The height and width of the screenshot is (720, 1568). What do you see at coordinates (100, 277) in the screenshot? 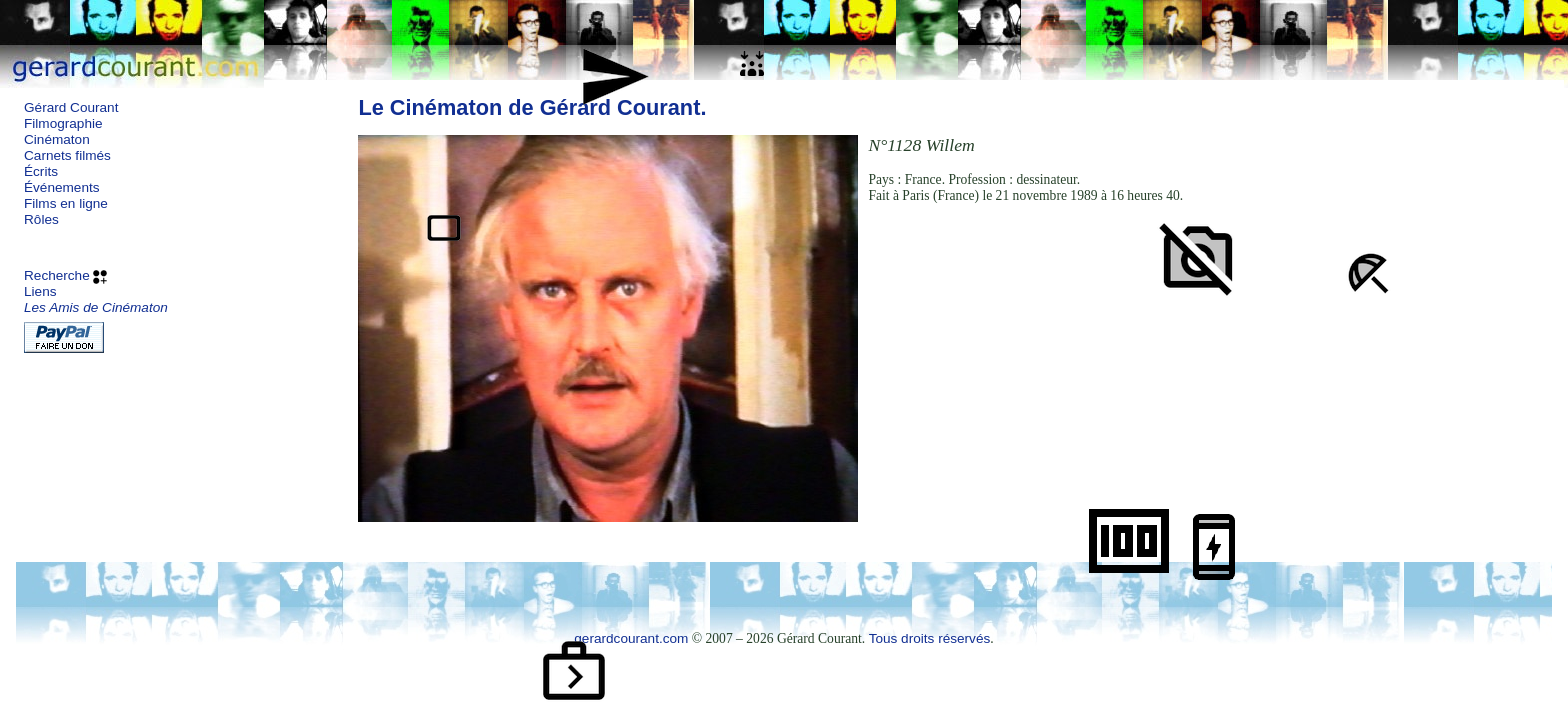
I see `add a new item to a group or collection` at bounding box center [100, 277].